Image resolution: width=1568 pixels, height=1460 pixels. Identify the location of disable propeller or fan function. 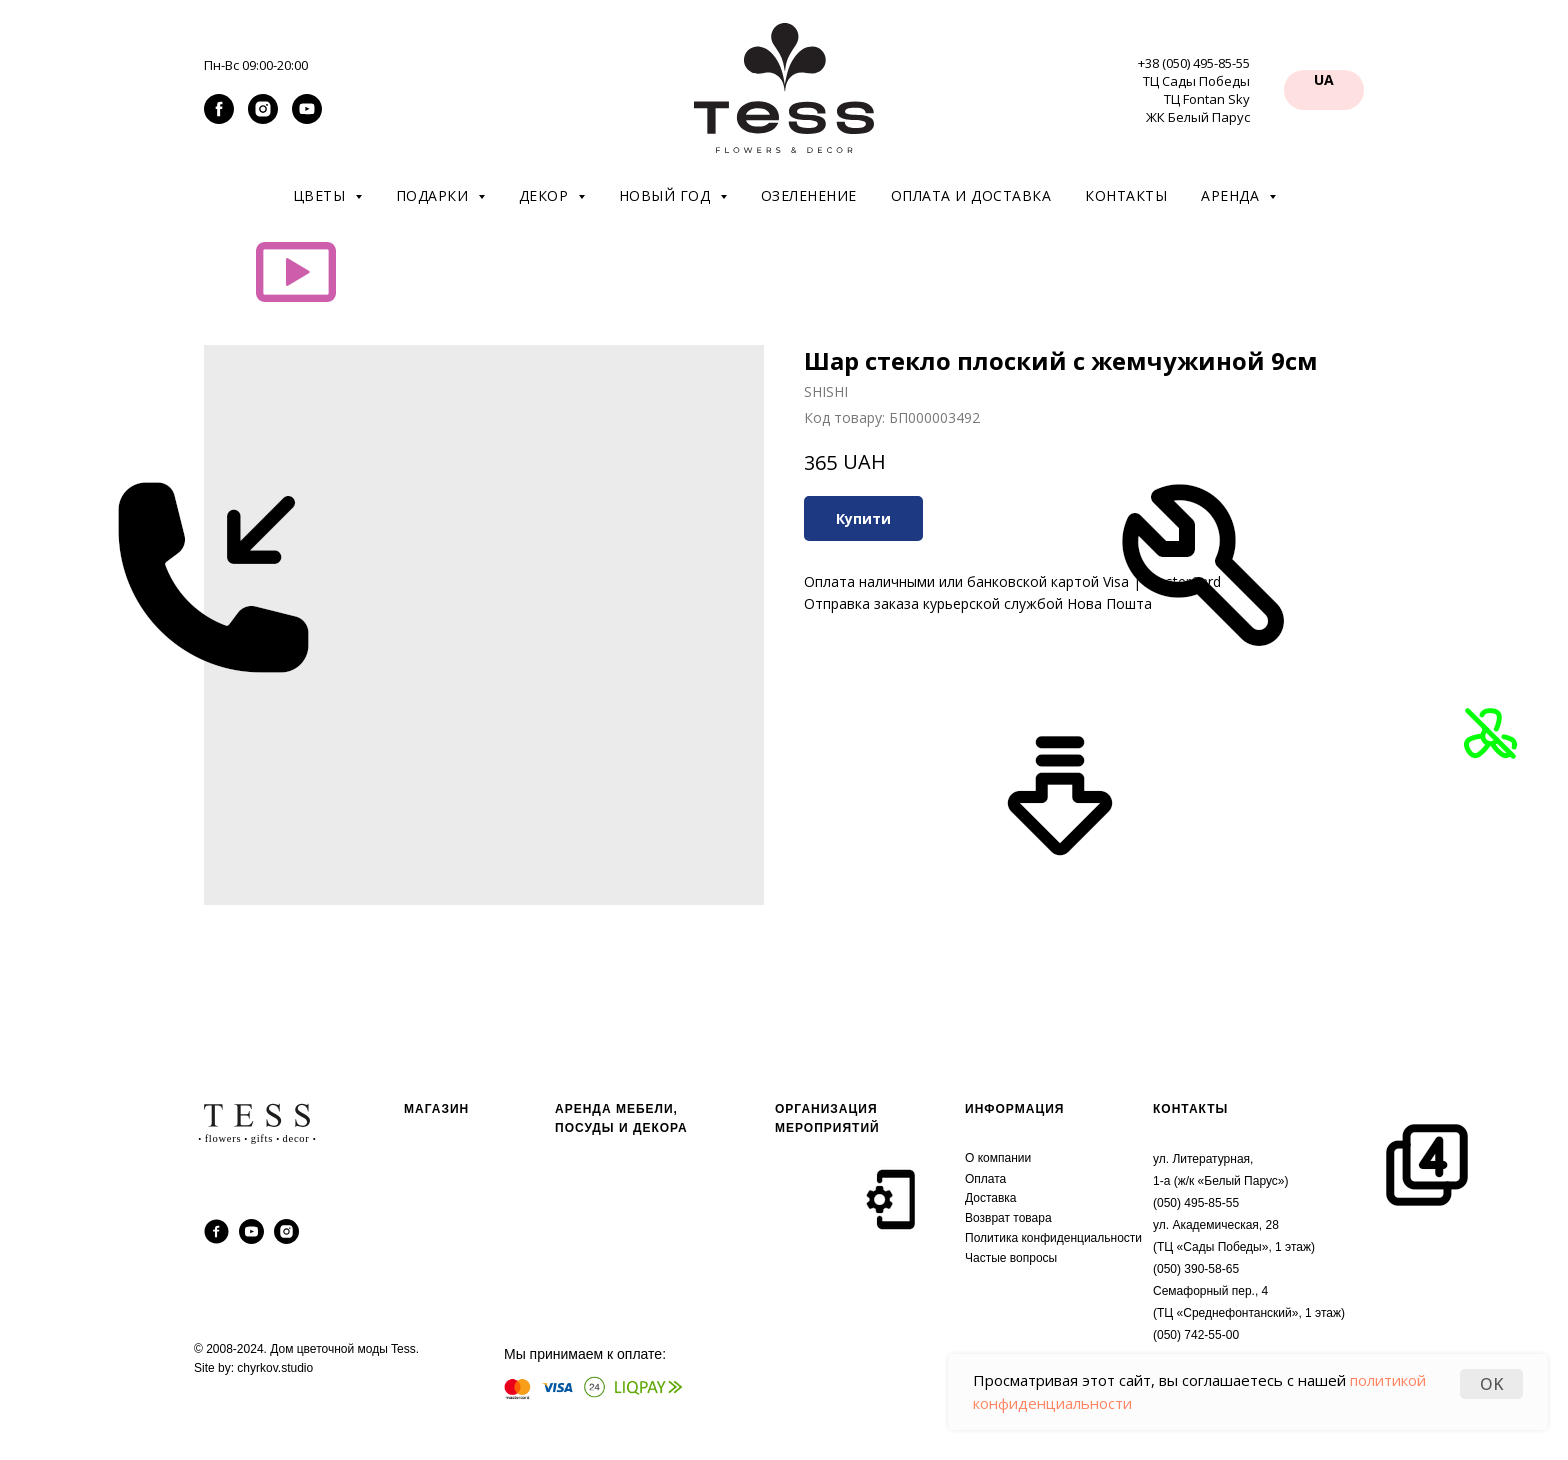
(1490, 733).